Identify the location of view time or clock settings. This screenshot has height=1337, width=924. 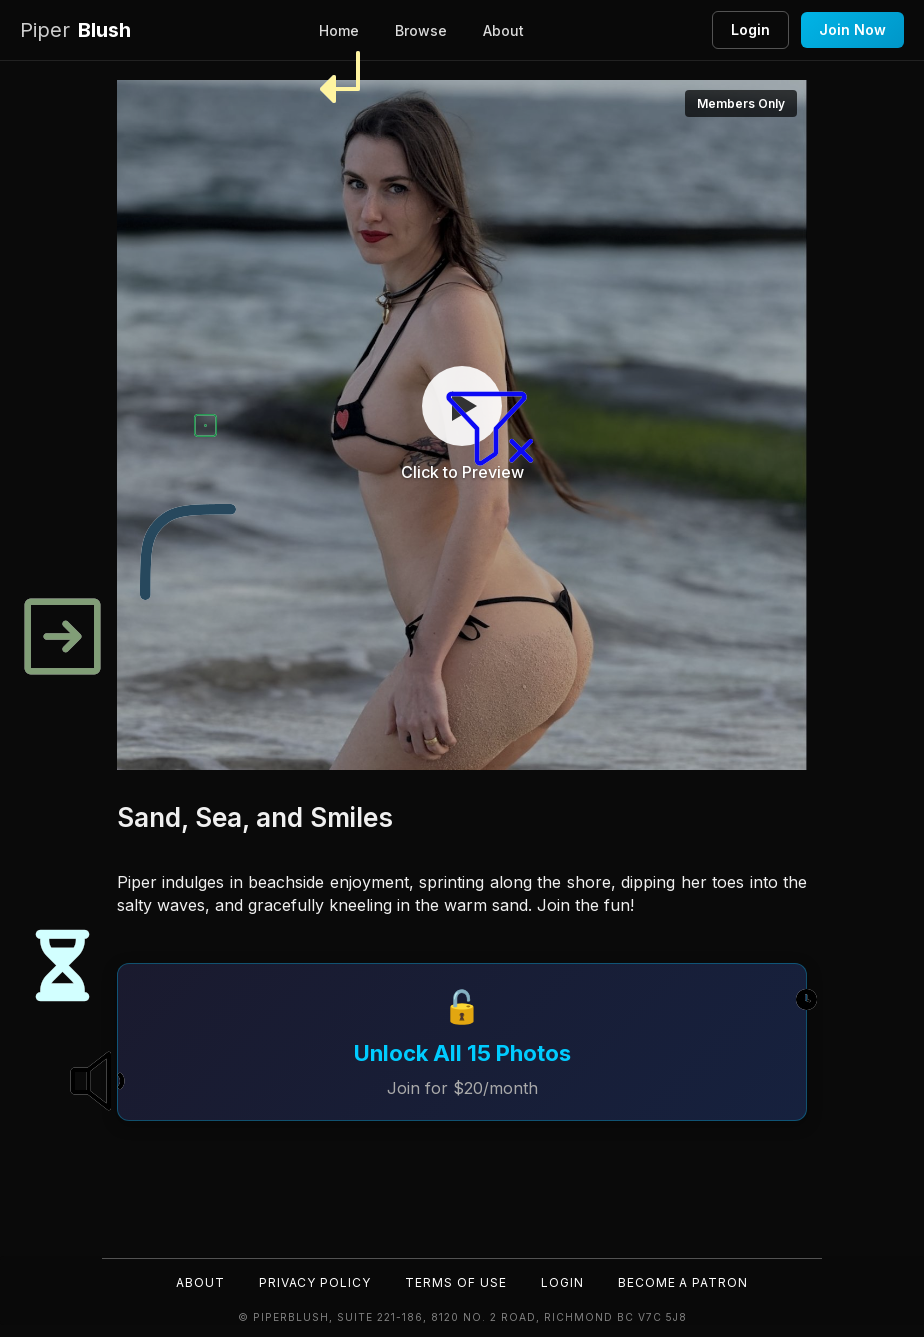
(806, 999).